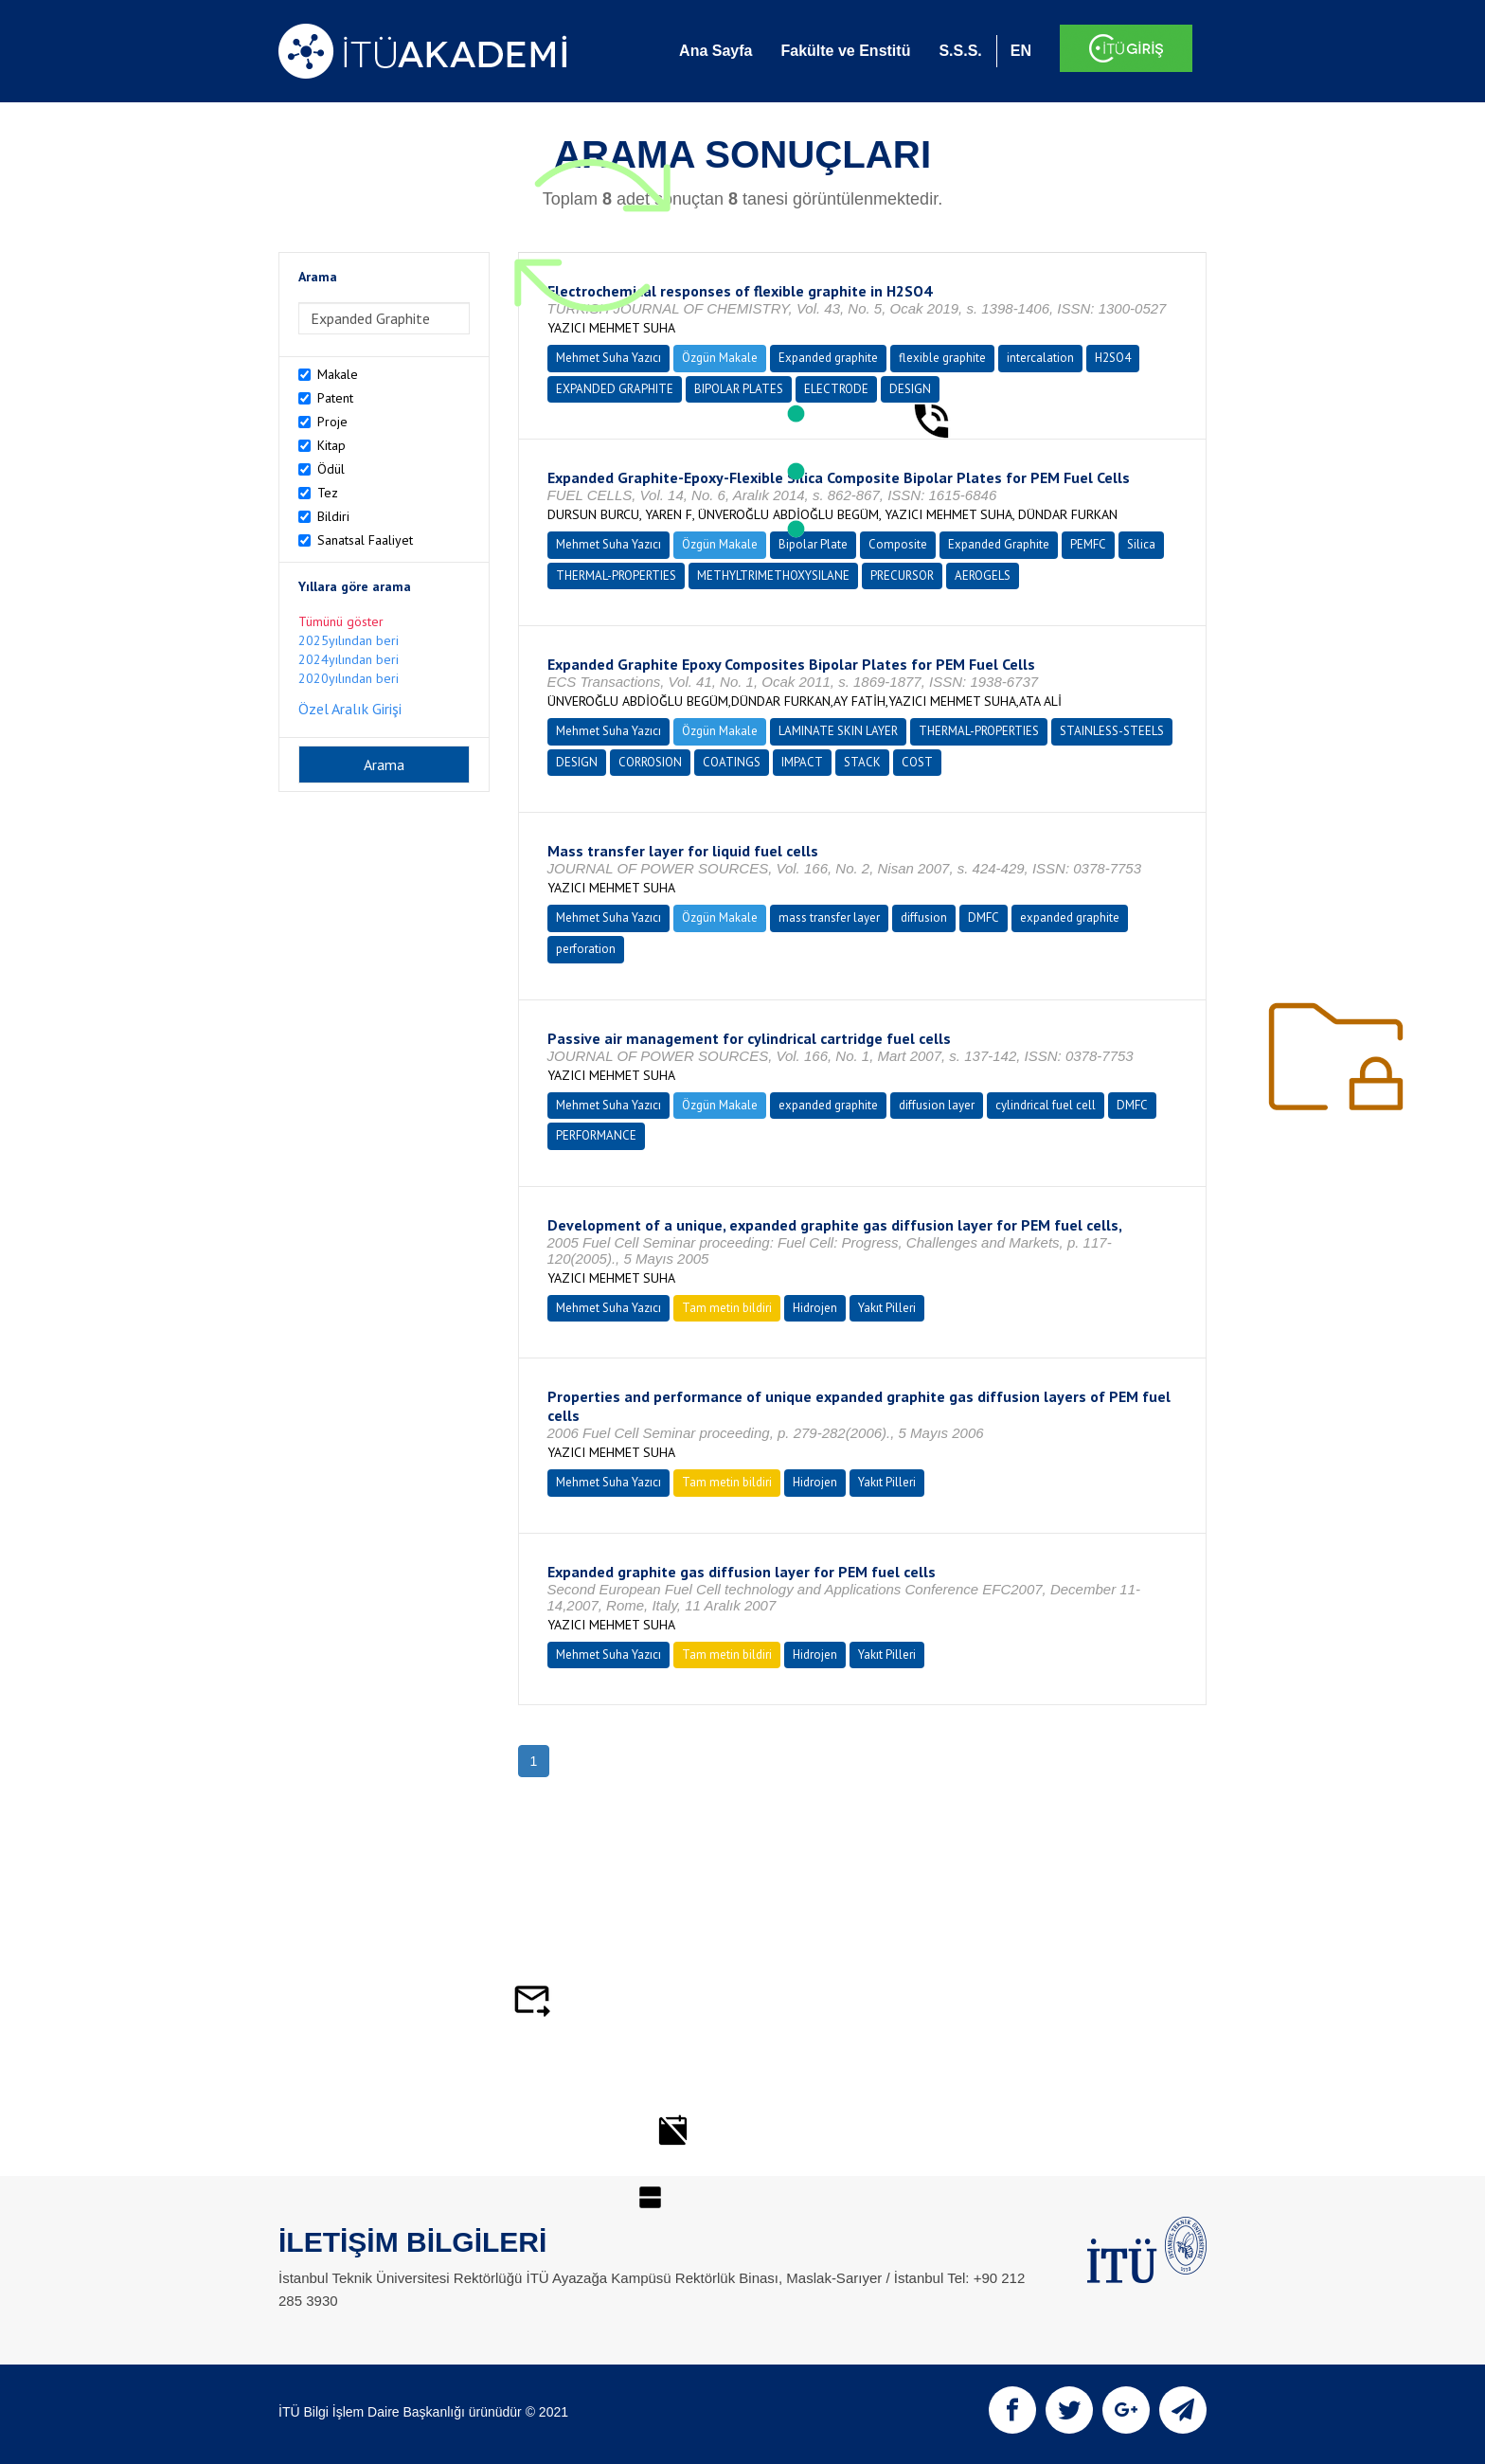 Image resolution: width=1485 pixels, height=2464 pixels. I want to click on split view horizontally, so click(650, 2197).